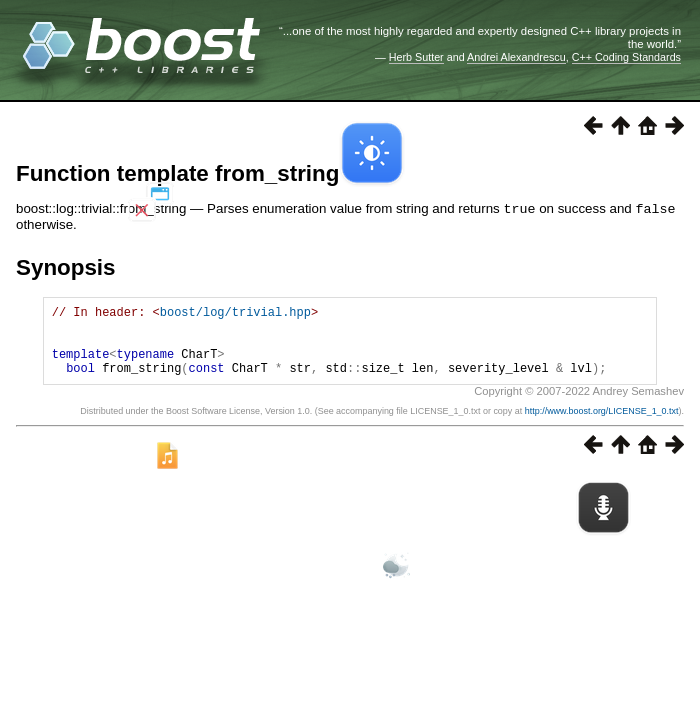  I want to click on an ogg audio file, so click(167, 455).